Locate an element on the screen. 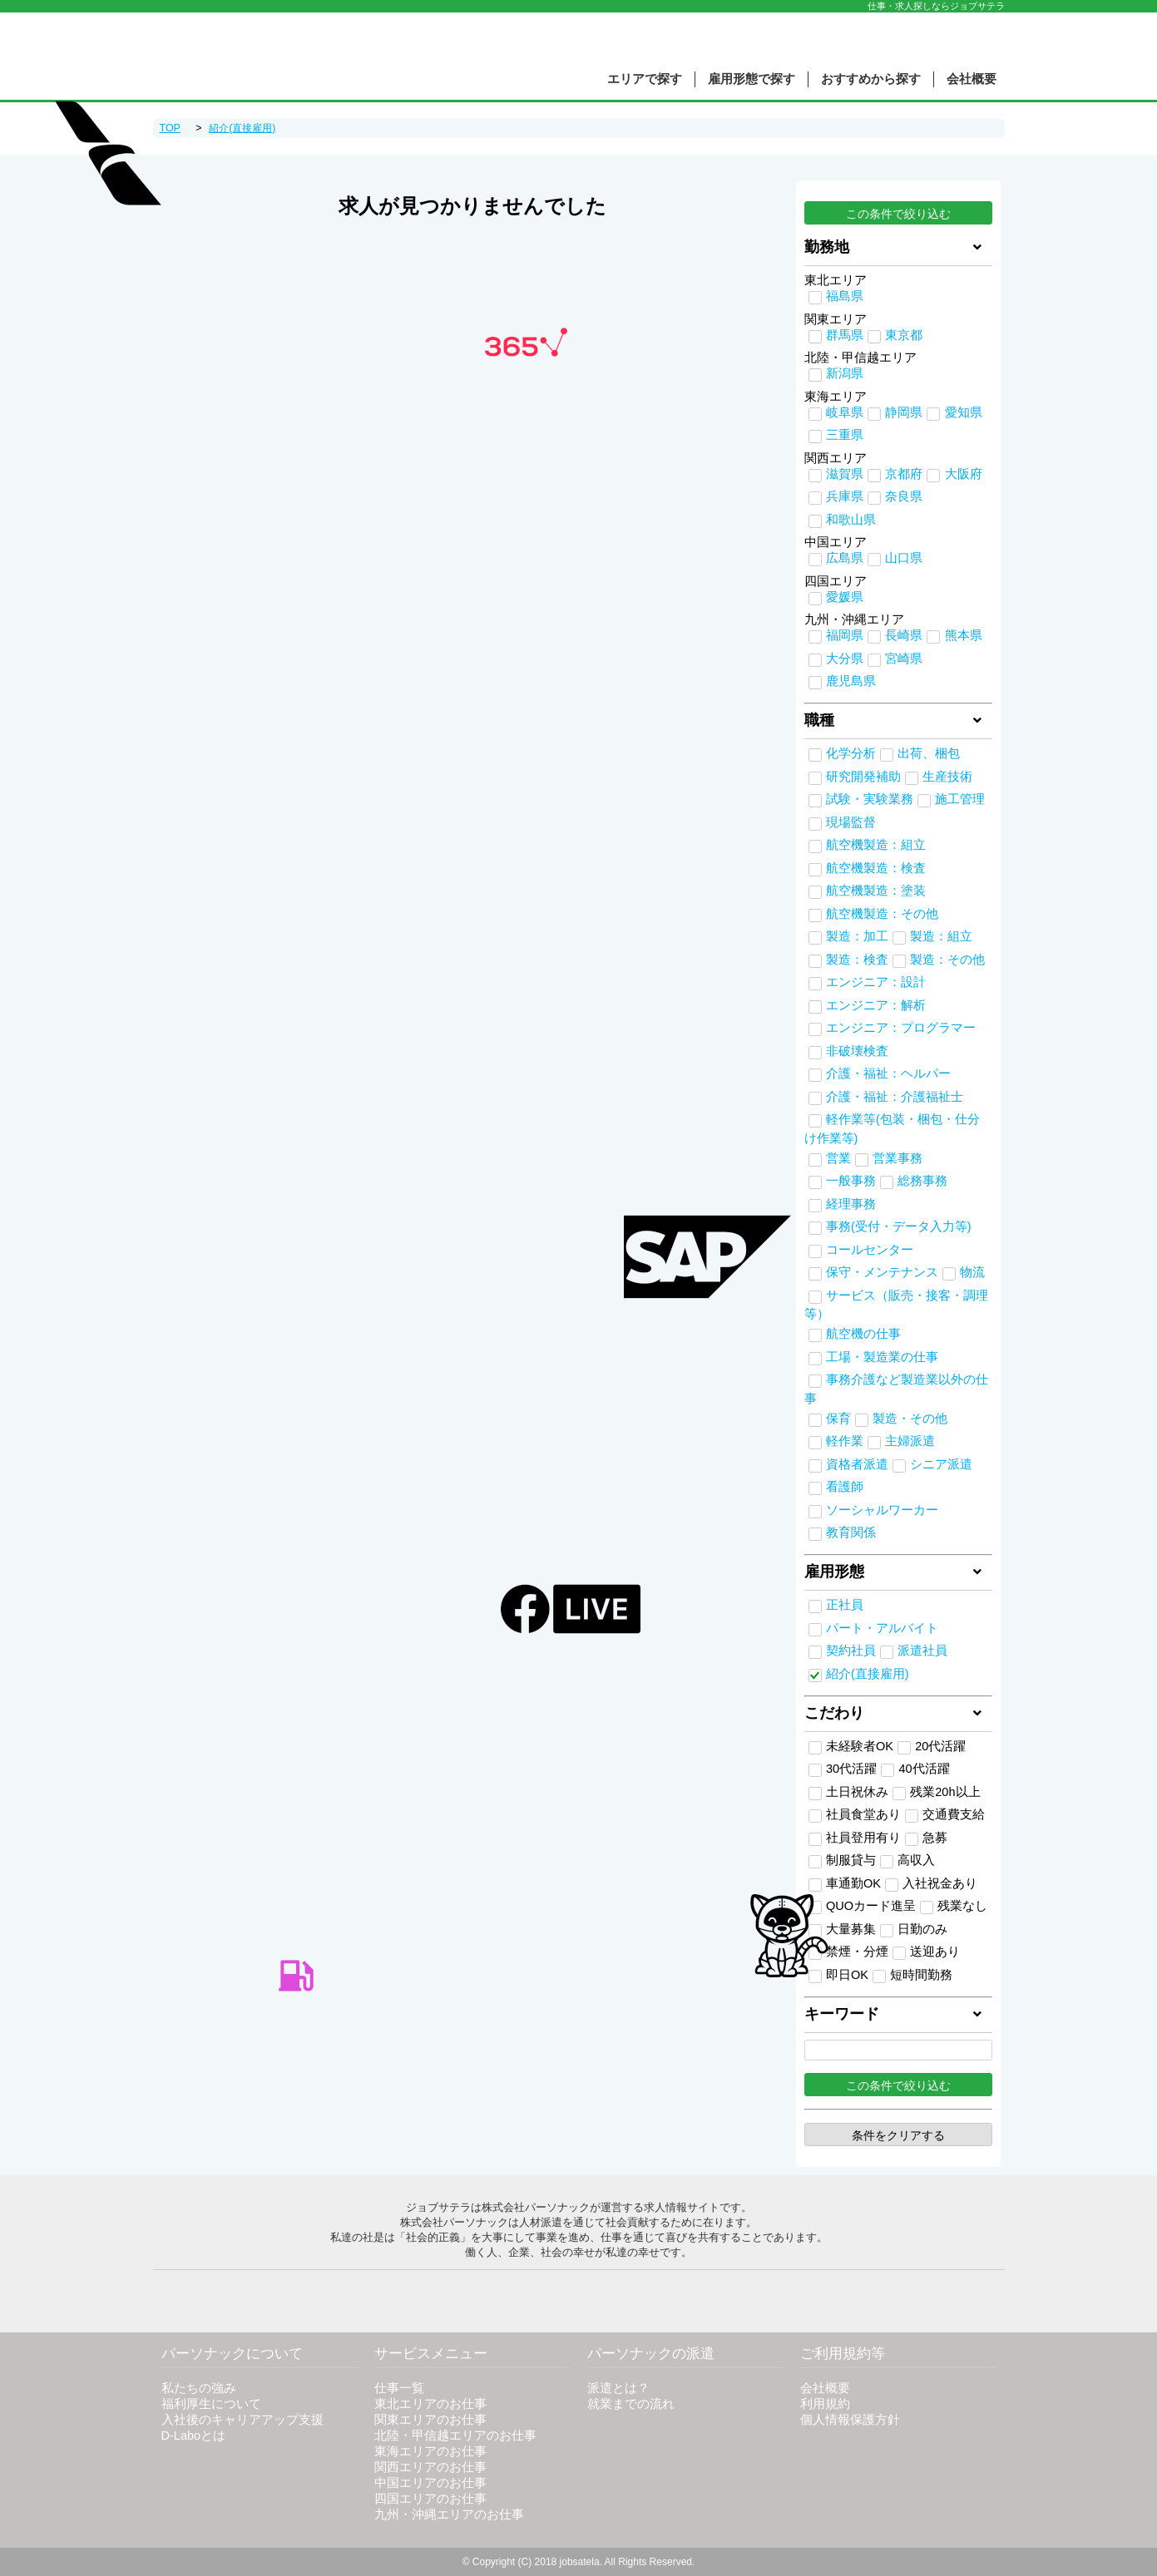 The height and width of the screenshot is (2576, 1157). find nearby gas stations is located at coordinates (296, 1976).